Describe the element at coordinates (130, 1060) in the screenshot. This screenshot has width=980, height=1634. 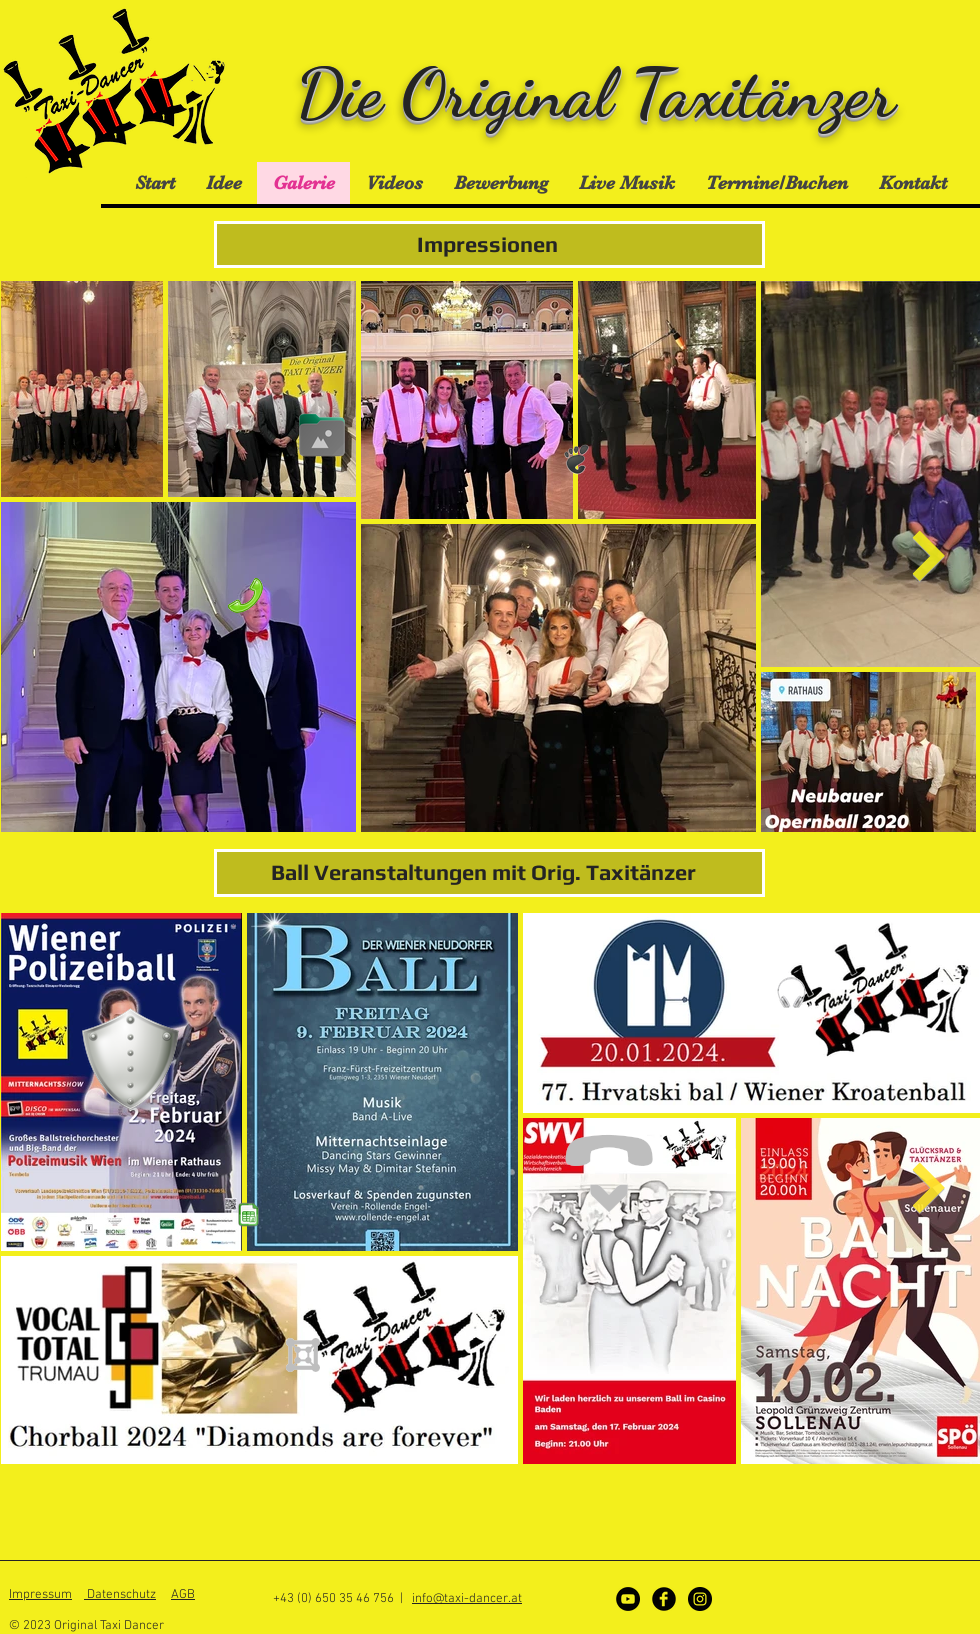
I see `indicates medium security level` at that location.